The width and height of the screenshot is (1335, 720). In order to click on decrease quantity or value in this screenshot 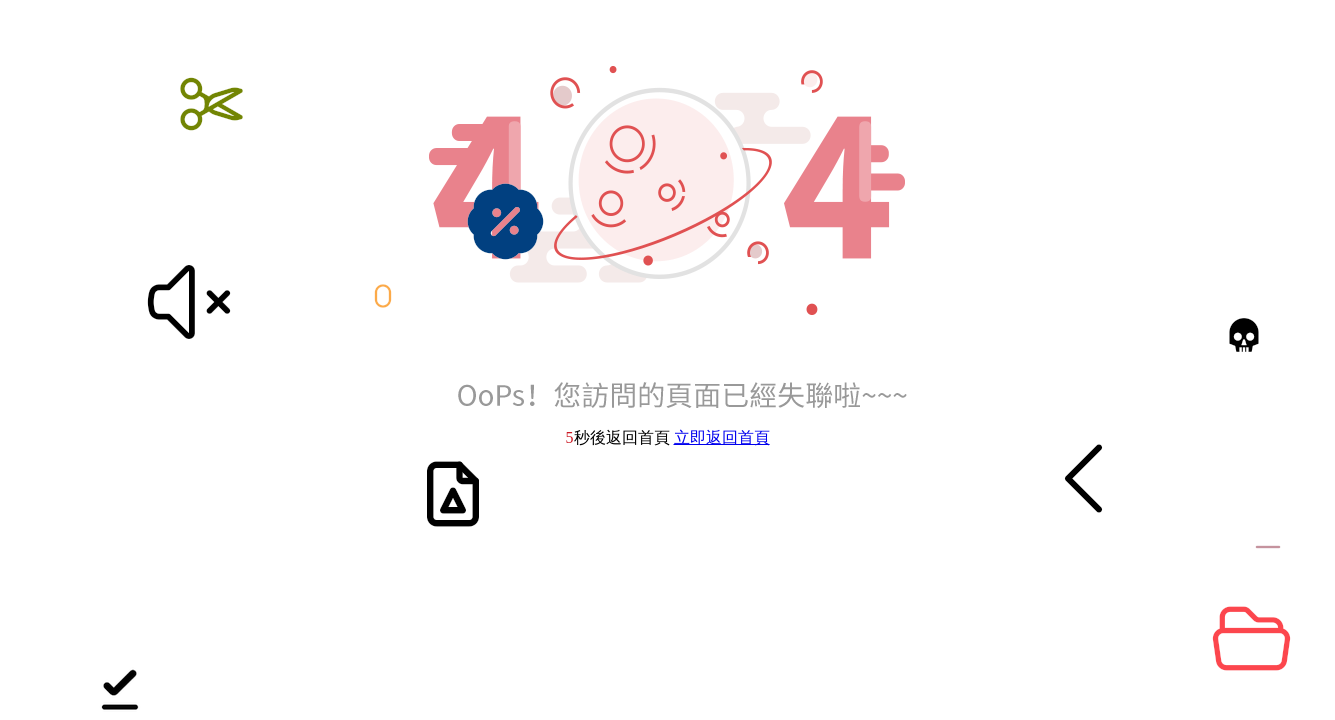, I will do `click(1268, 547)`.